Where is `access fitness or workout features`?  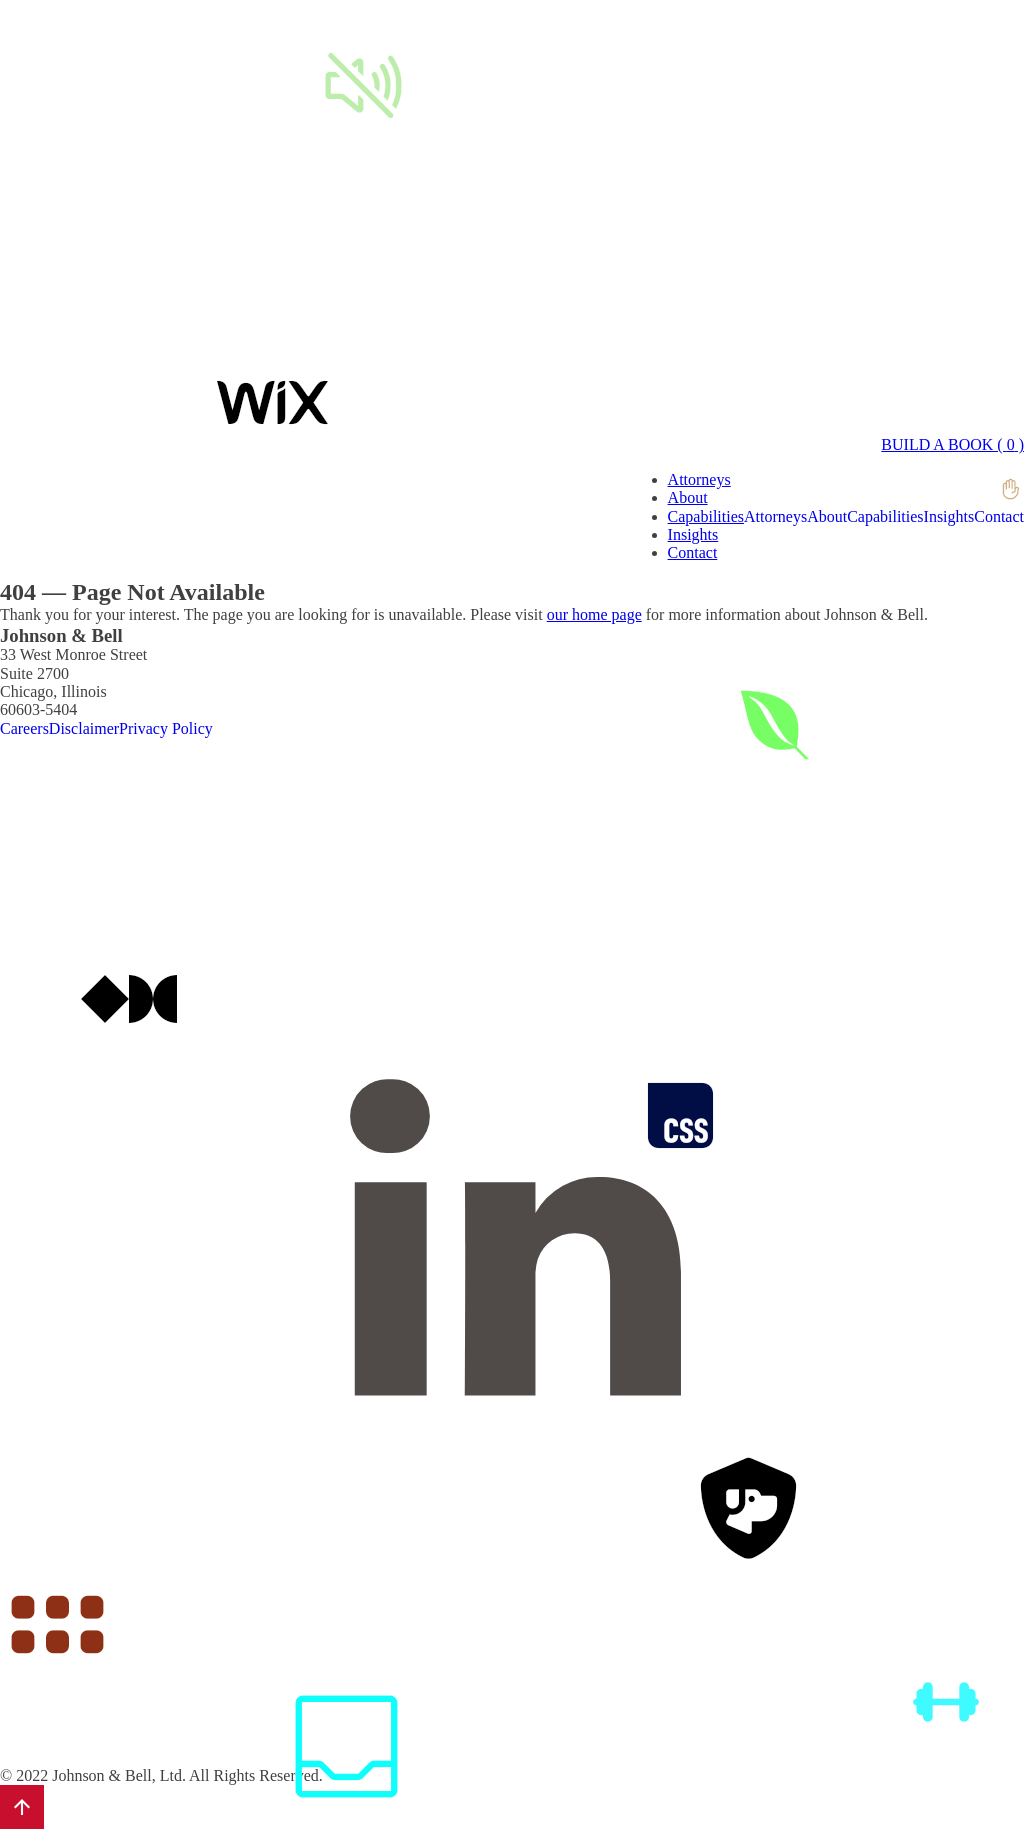
access fitness or workout features is located at coordinates (946, 1702).